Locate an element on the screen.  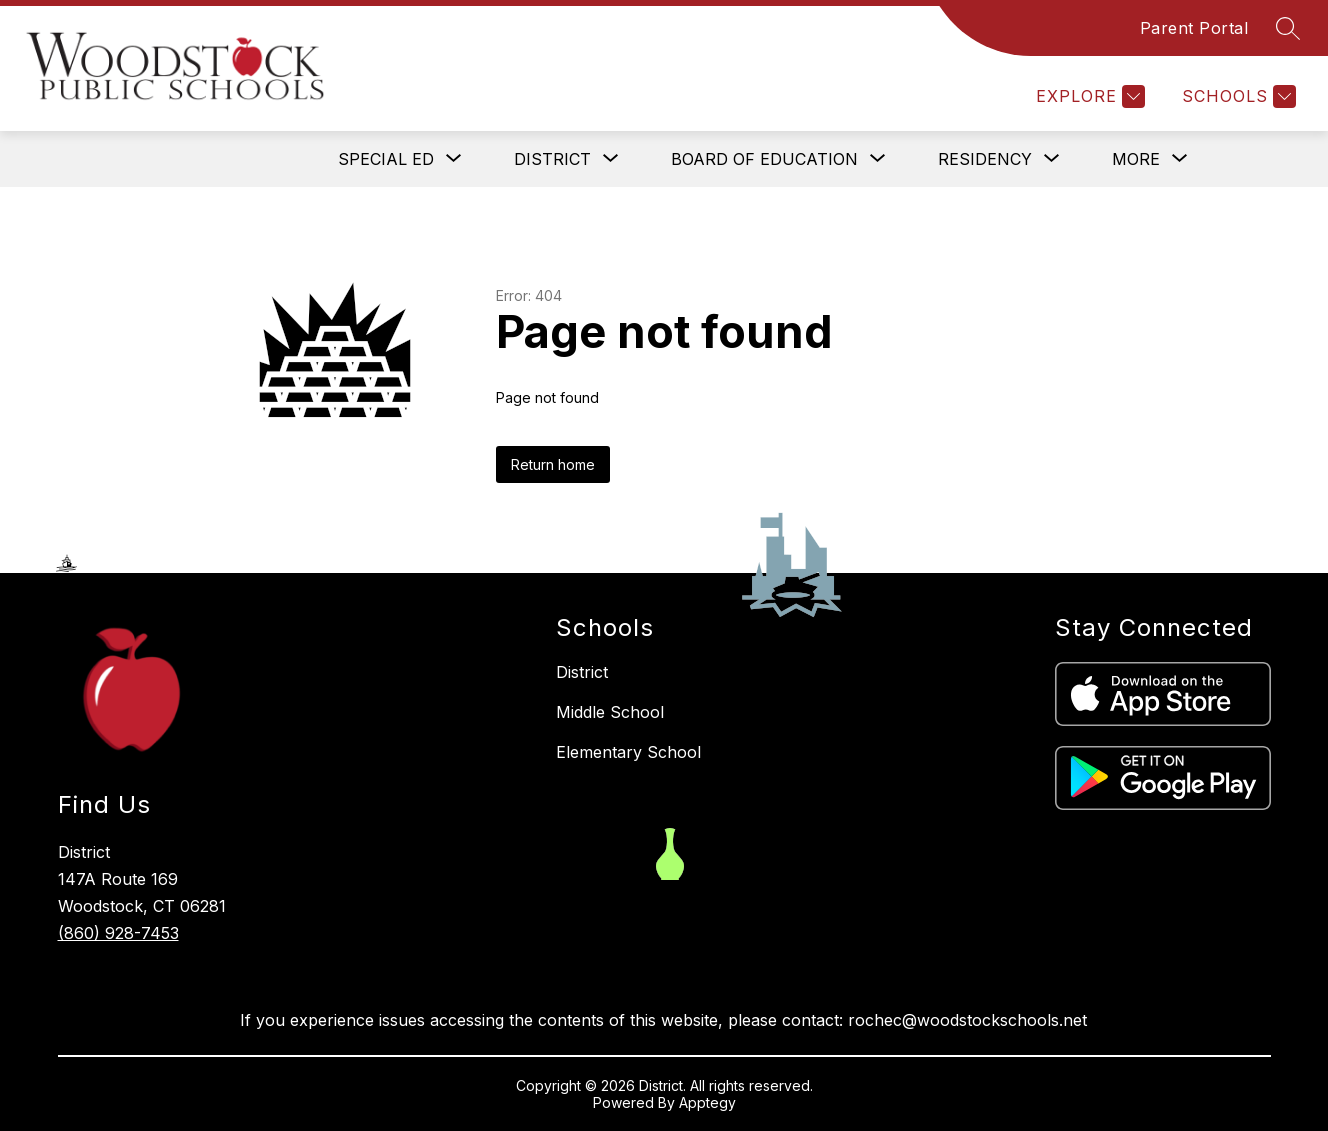
select cruiser ship unit is located at coordinates (67, 563).